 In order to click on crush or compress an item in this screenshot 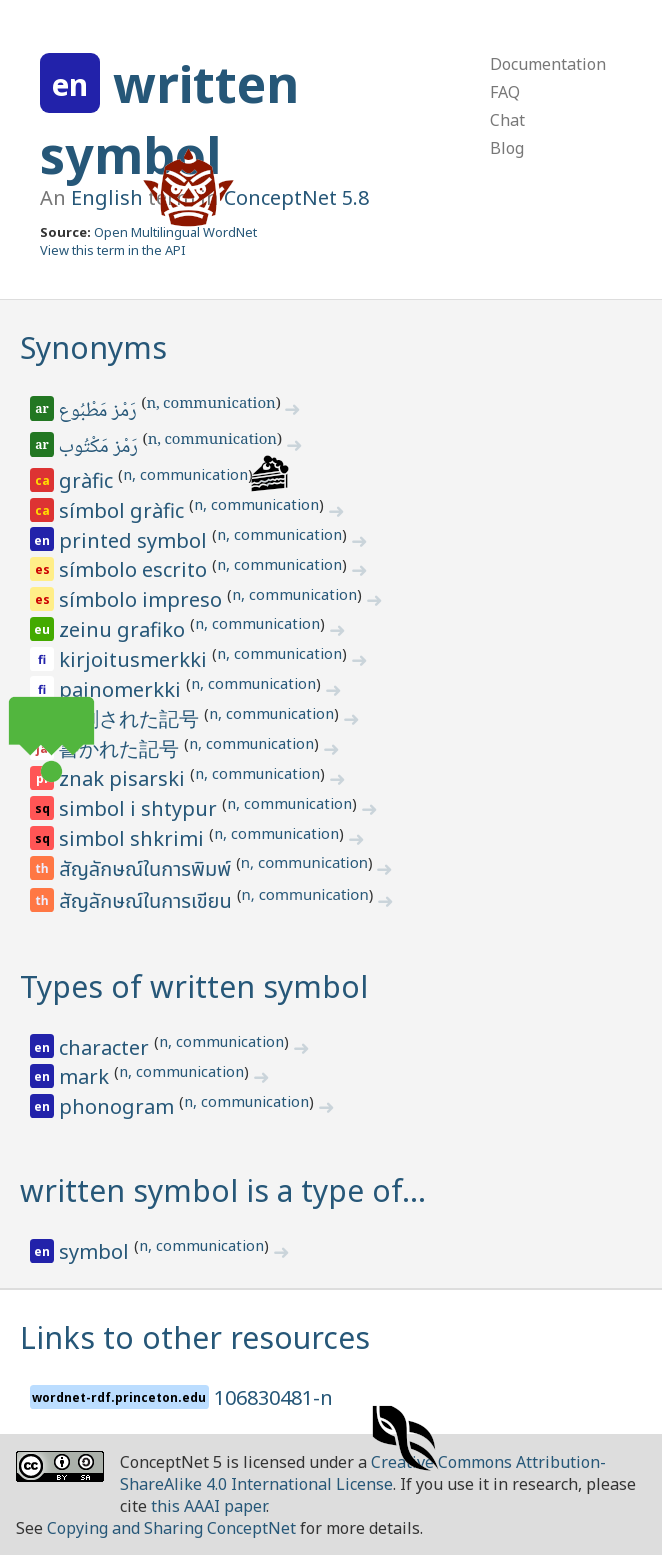, I will do `click(51, 739)`.